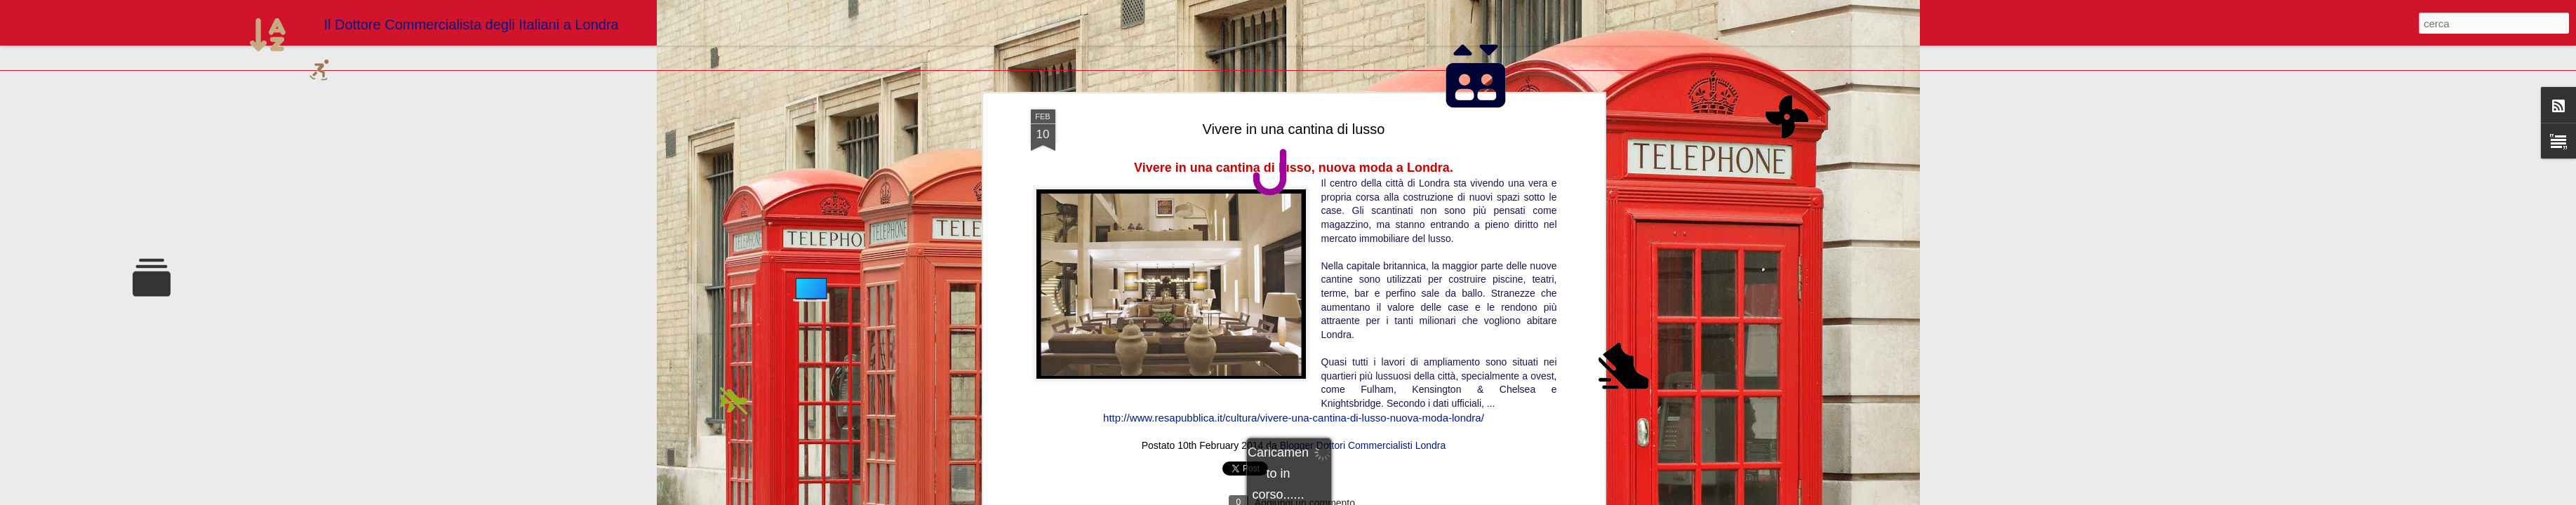 The image size is (2576, 505). I want to click on the letter J text element or keyboard shortcut indicator, so click(1269, 172).